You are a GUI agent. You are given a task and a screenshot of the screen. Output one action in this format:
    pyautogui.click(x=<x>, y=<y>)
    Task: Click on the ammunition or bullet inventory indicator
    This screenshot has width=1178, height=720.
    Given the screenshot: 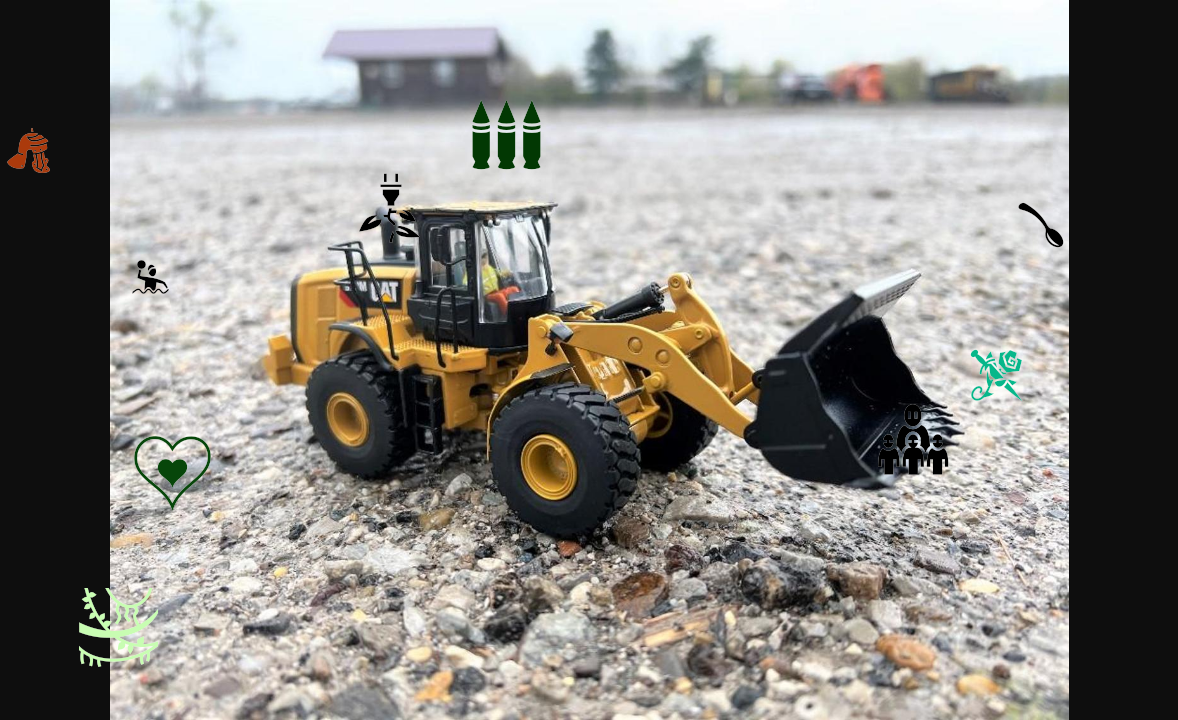 What is the action you would take?
    pyautogui.click(x=506, y=134)
    